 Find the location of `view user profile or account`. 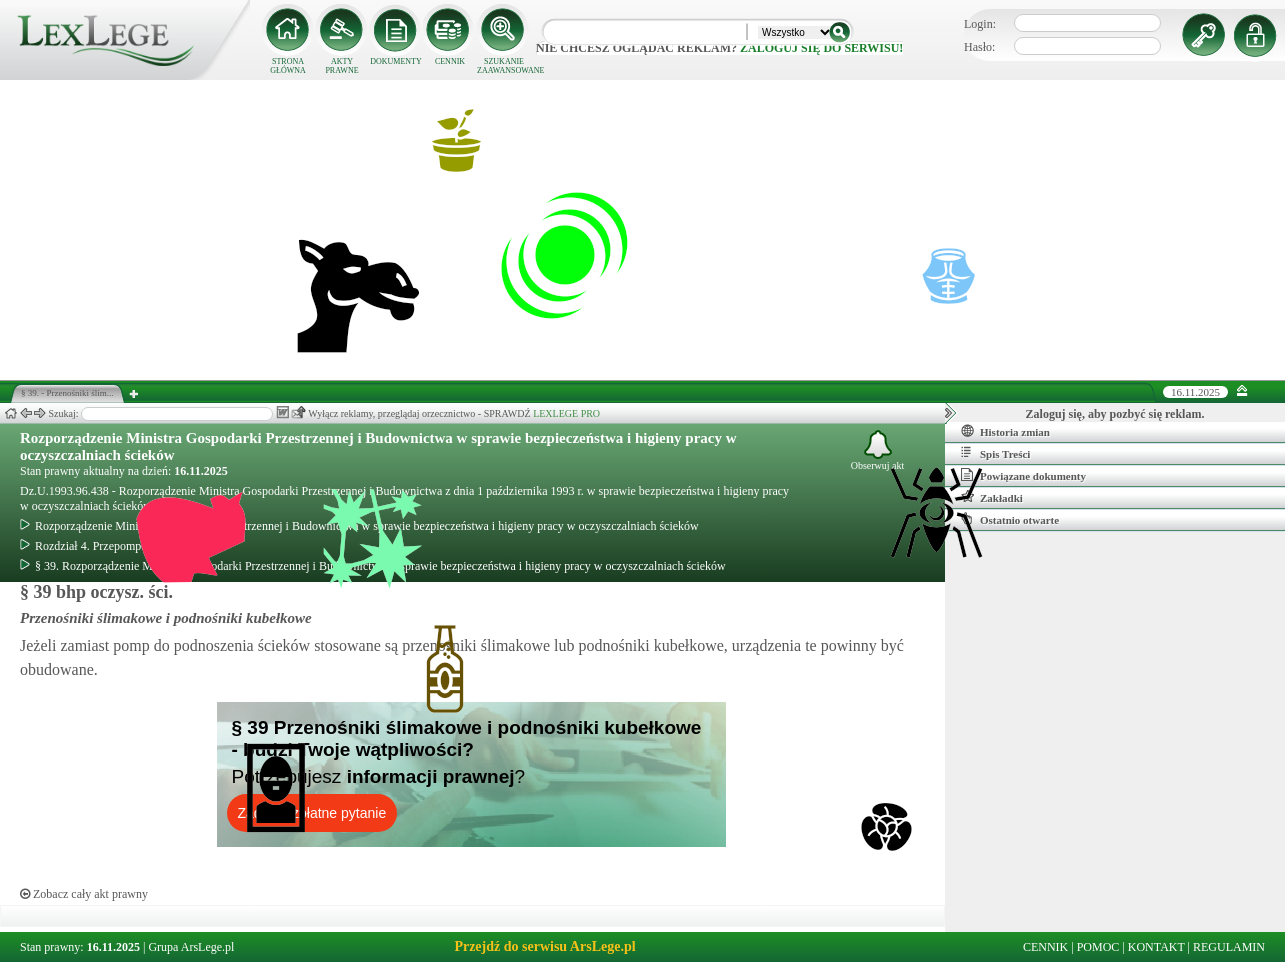

view user profile or account is located at coordinates (276, 788).